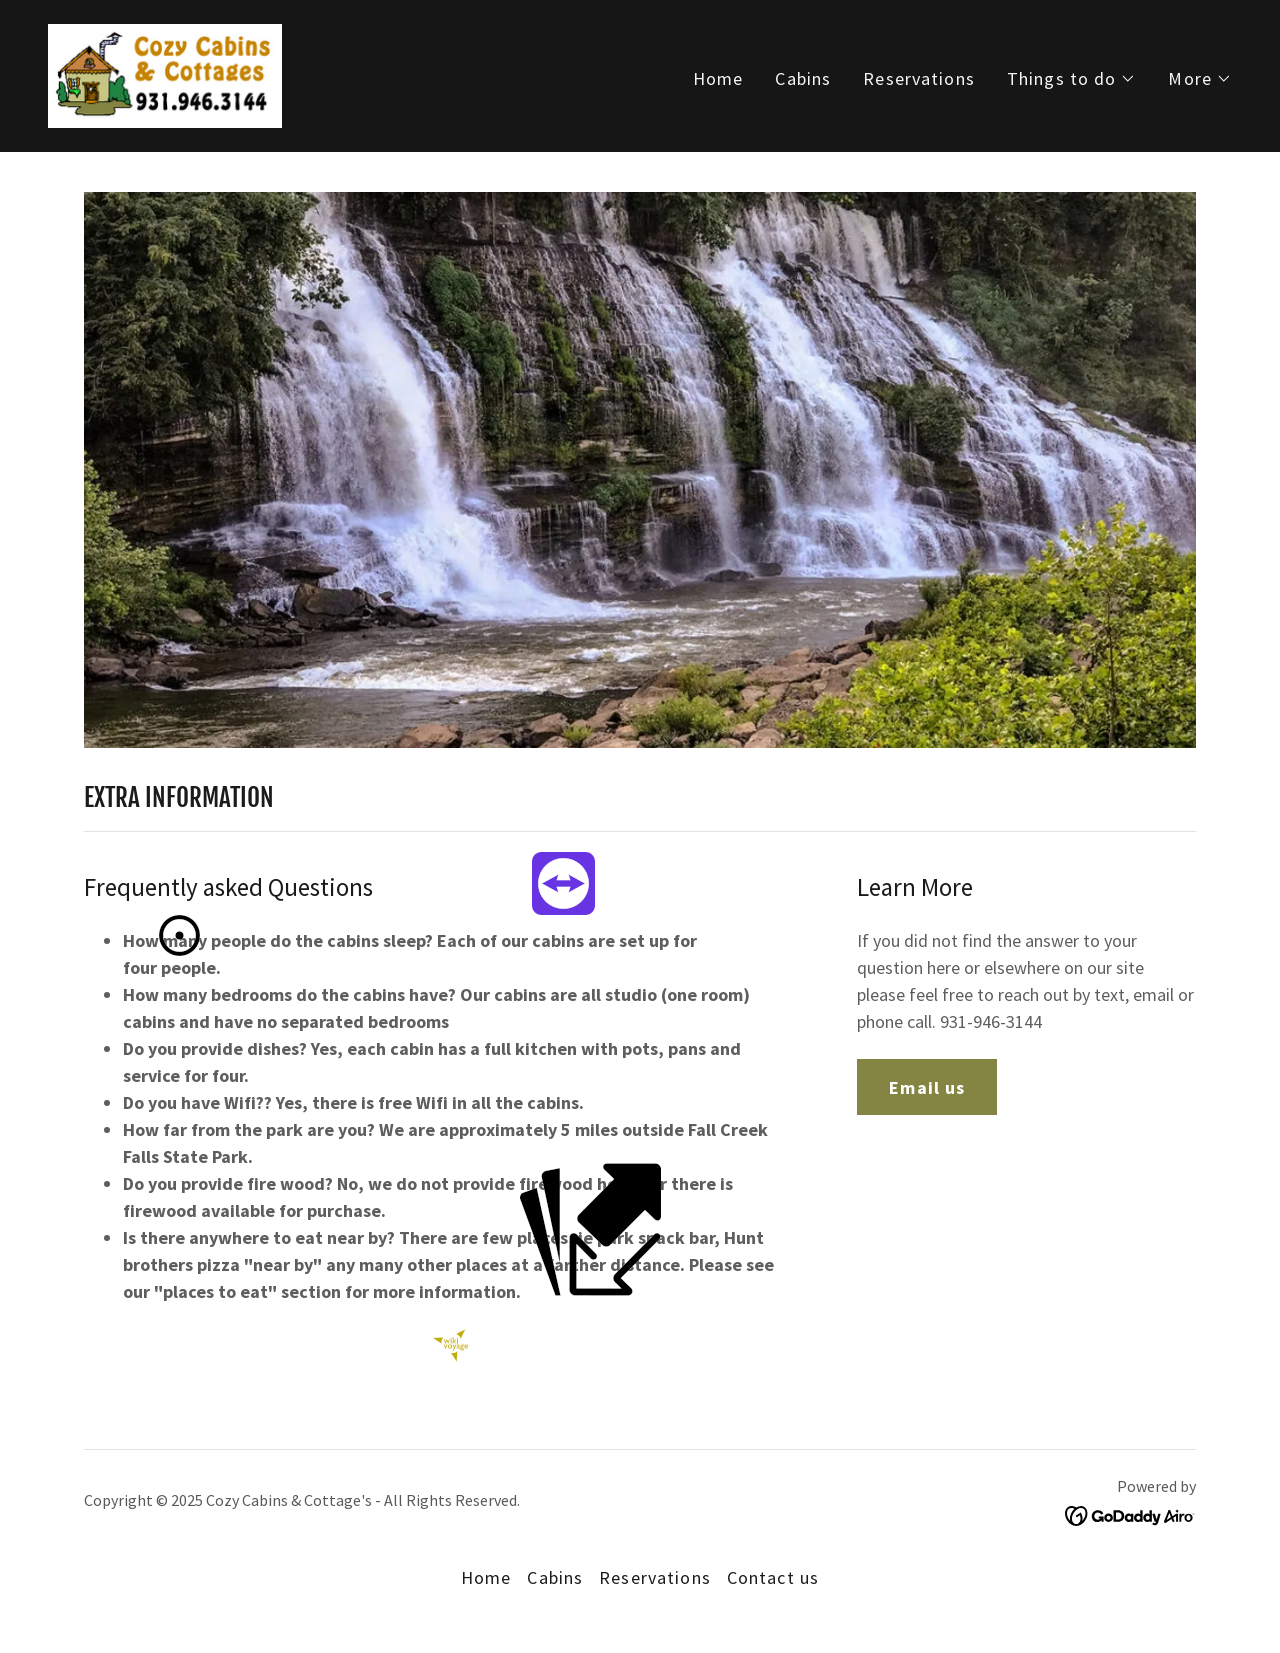  Describe the element at coordinates (179, 935) in the screenshot. I see `adjust camera focus` at that location.